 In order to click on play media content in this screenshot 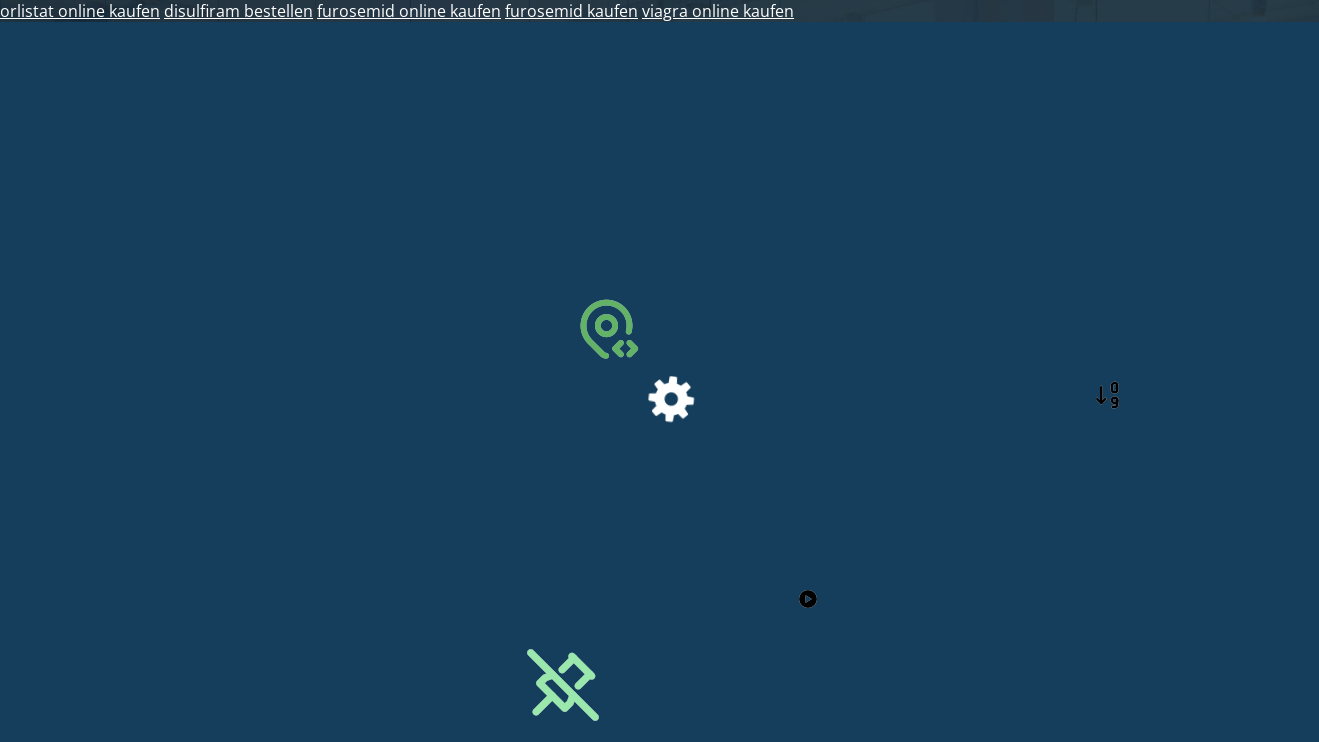, I will do `click(808, 599)`.